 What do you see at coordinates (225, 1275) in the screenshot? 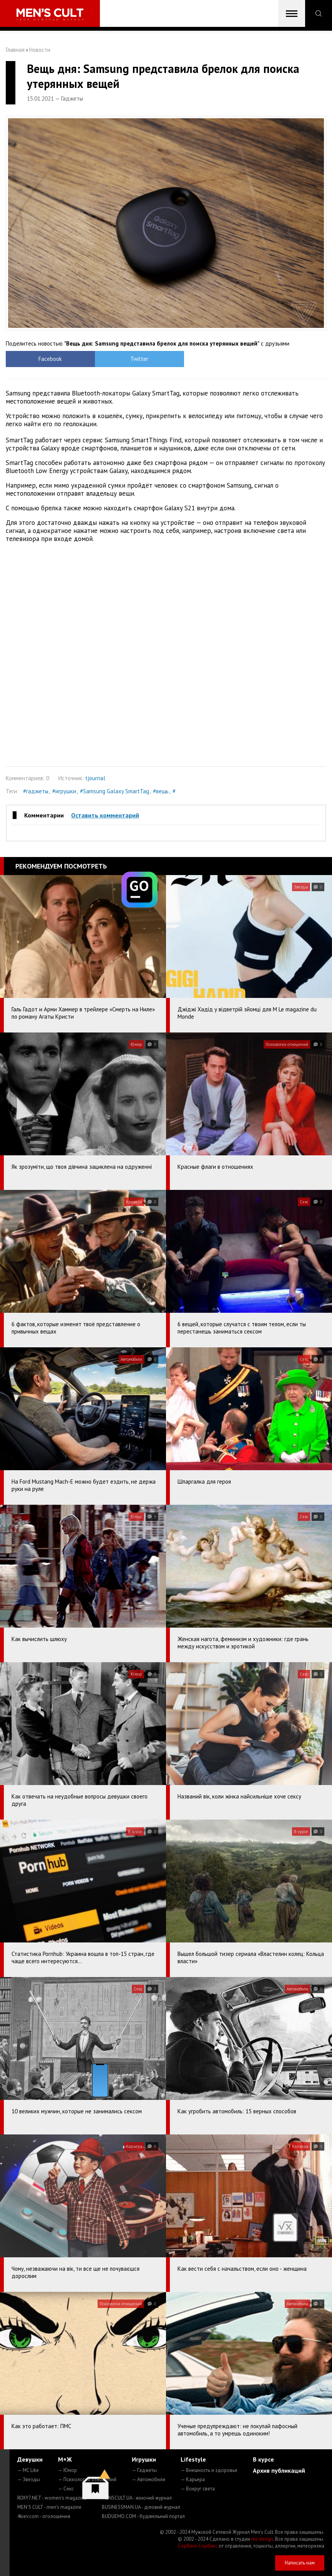
I see `access display settings` at bounding box center [225, 1275].